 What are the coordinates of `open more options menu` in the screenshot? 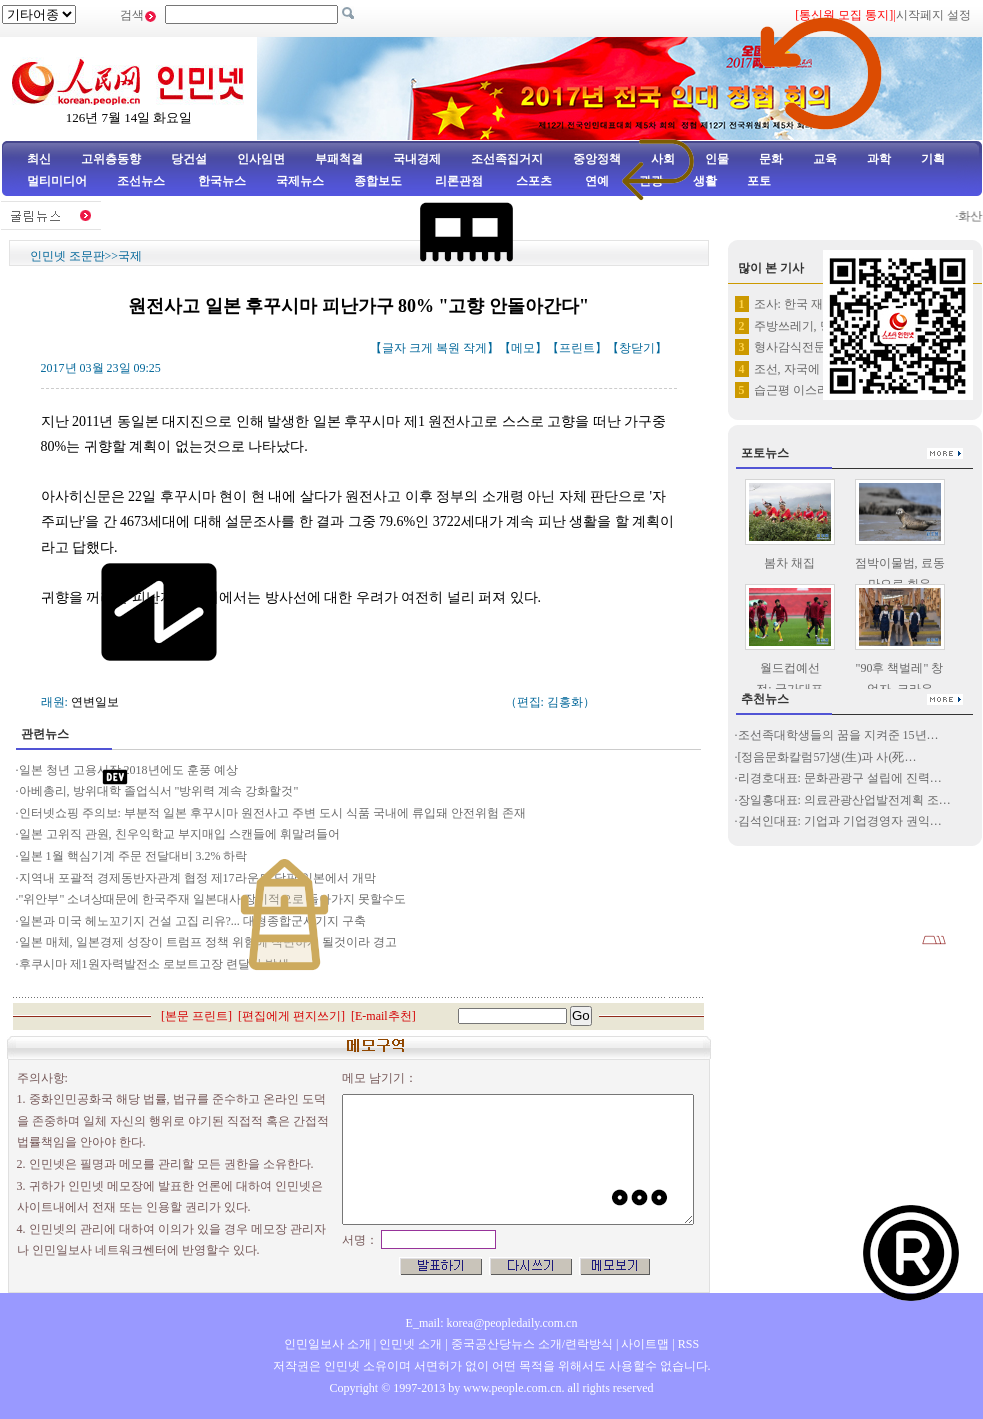 It's located at (639, 1197).